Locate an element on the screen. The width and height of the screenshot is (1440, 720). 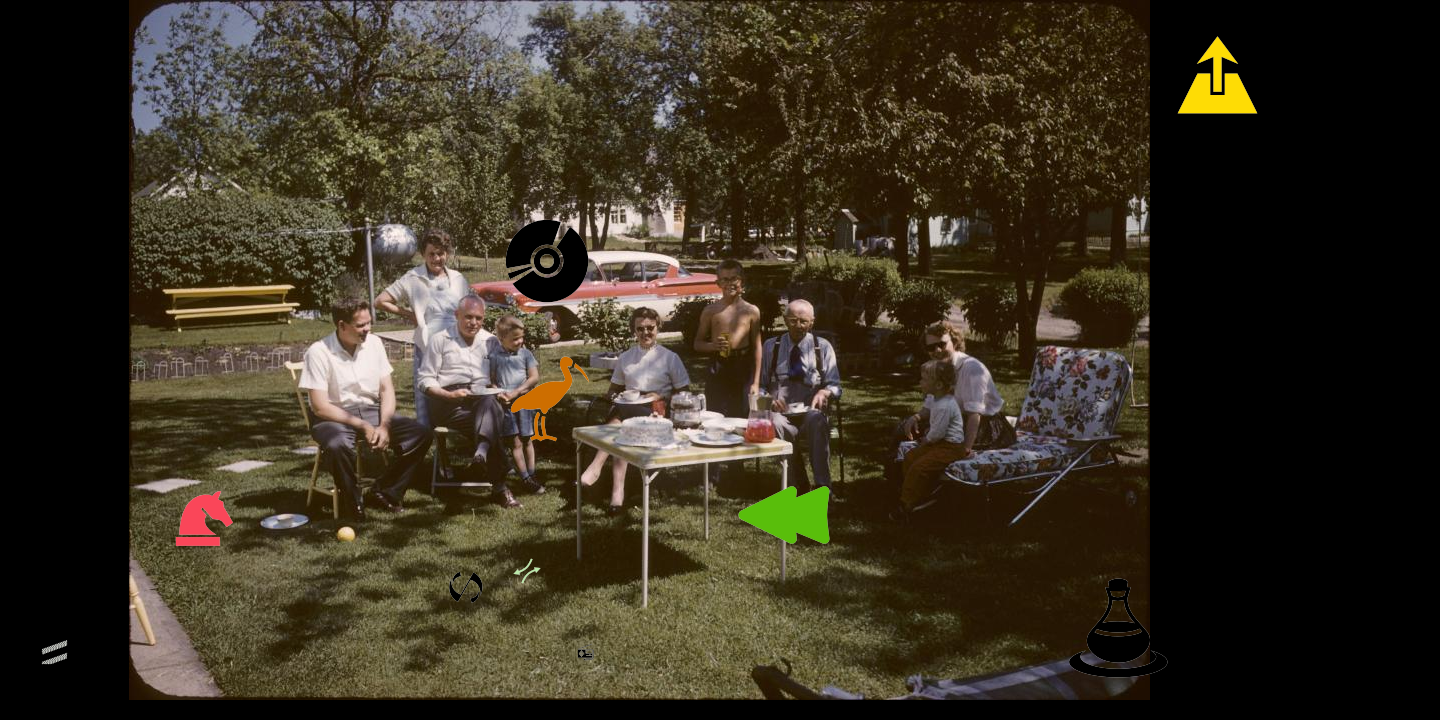
play chess or strategy games is located at coordinates (204, 513).